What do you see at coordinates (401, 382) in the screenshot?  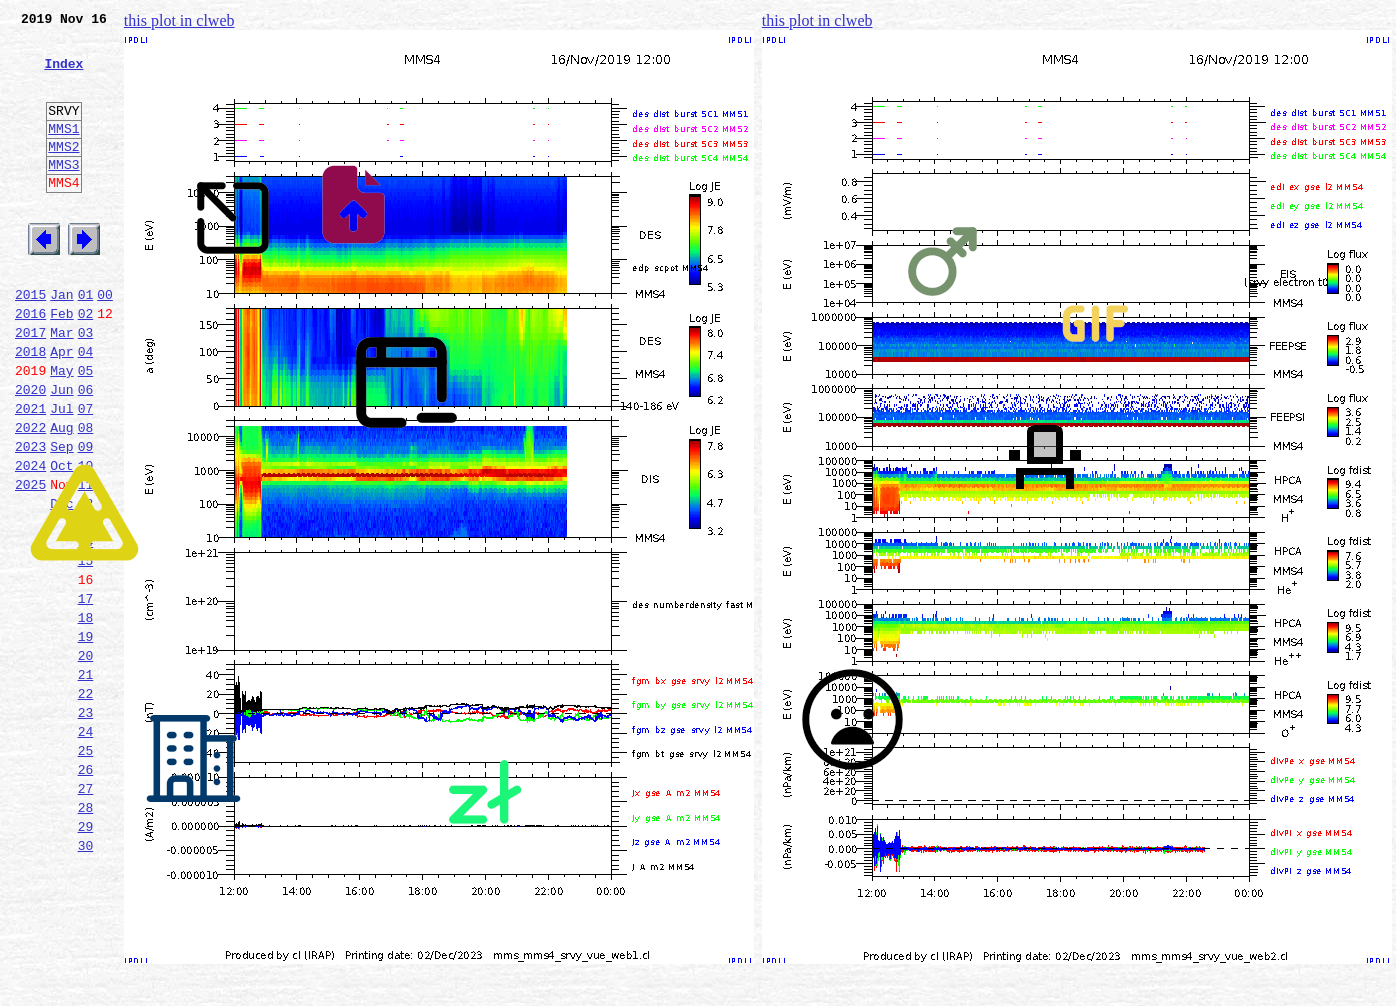 I see `remove a browser tab or window` at bounding box center [401, 382].